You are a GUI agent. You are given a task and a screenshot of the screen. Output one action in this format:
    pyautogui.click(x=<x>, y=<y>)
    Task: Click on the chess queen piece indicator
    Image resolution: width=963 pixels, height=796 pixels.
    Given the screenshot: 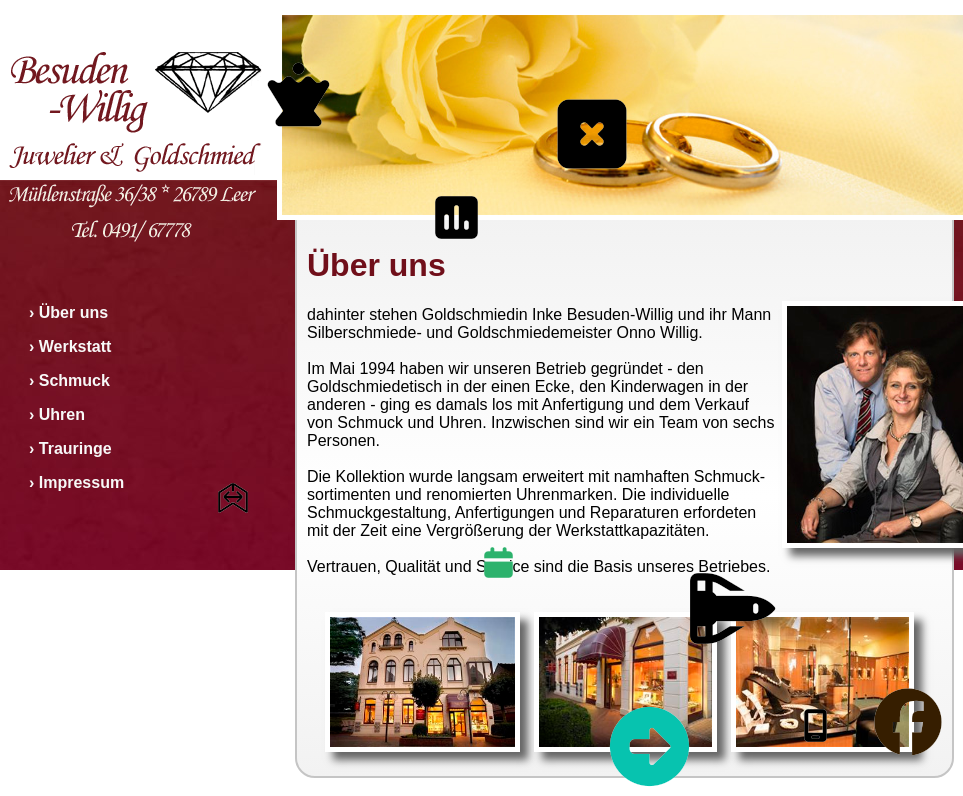 What is the action you would take?
    pyautogui.click(x=298, y=95)
    